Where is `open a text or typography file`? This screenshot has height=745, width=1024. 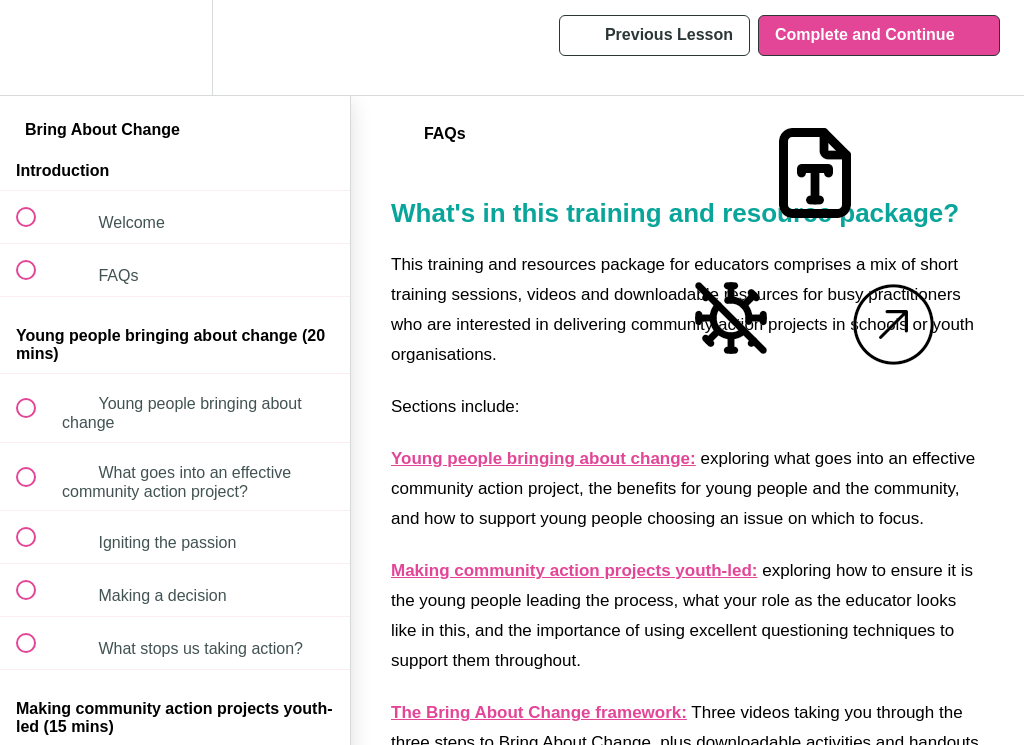
open a text or typography file is located at coordinates (815, 173).